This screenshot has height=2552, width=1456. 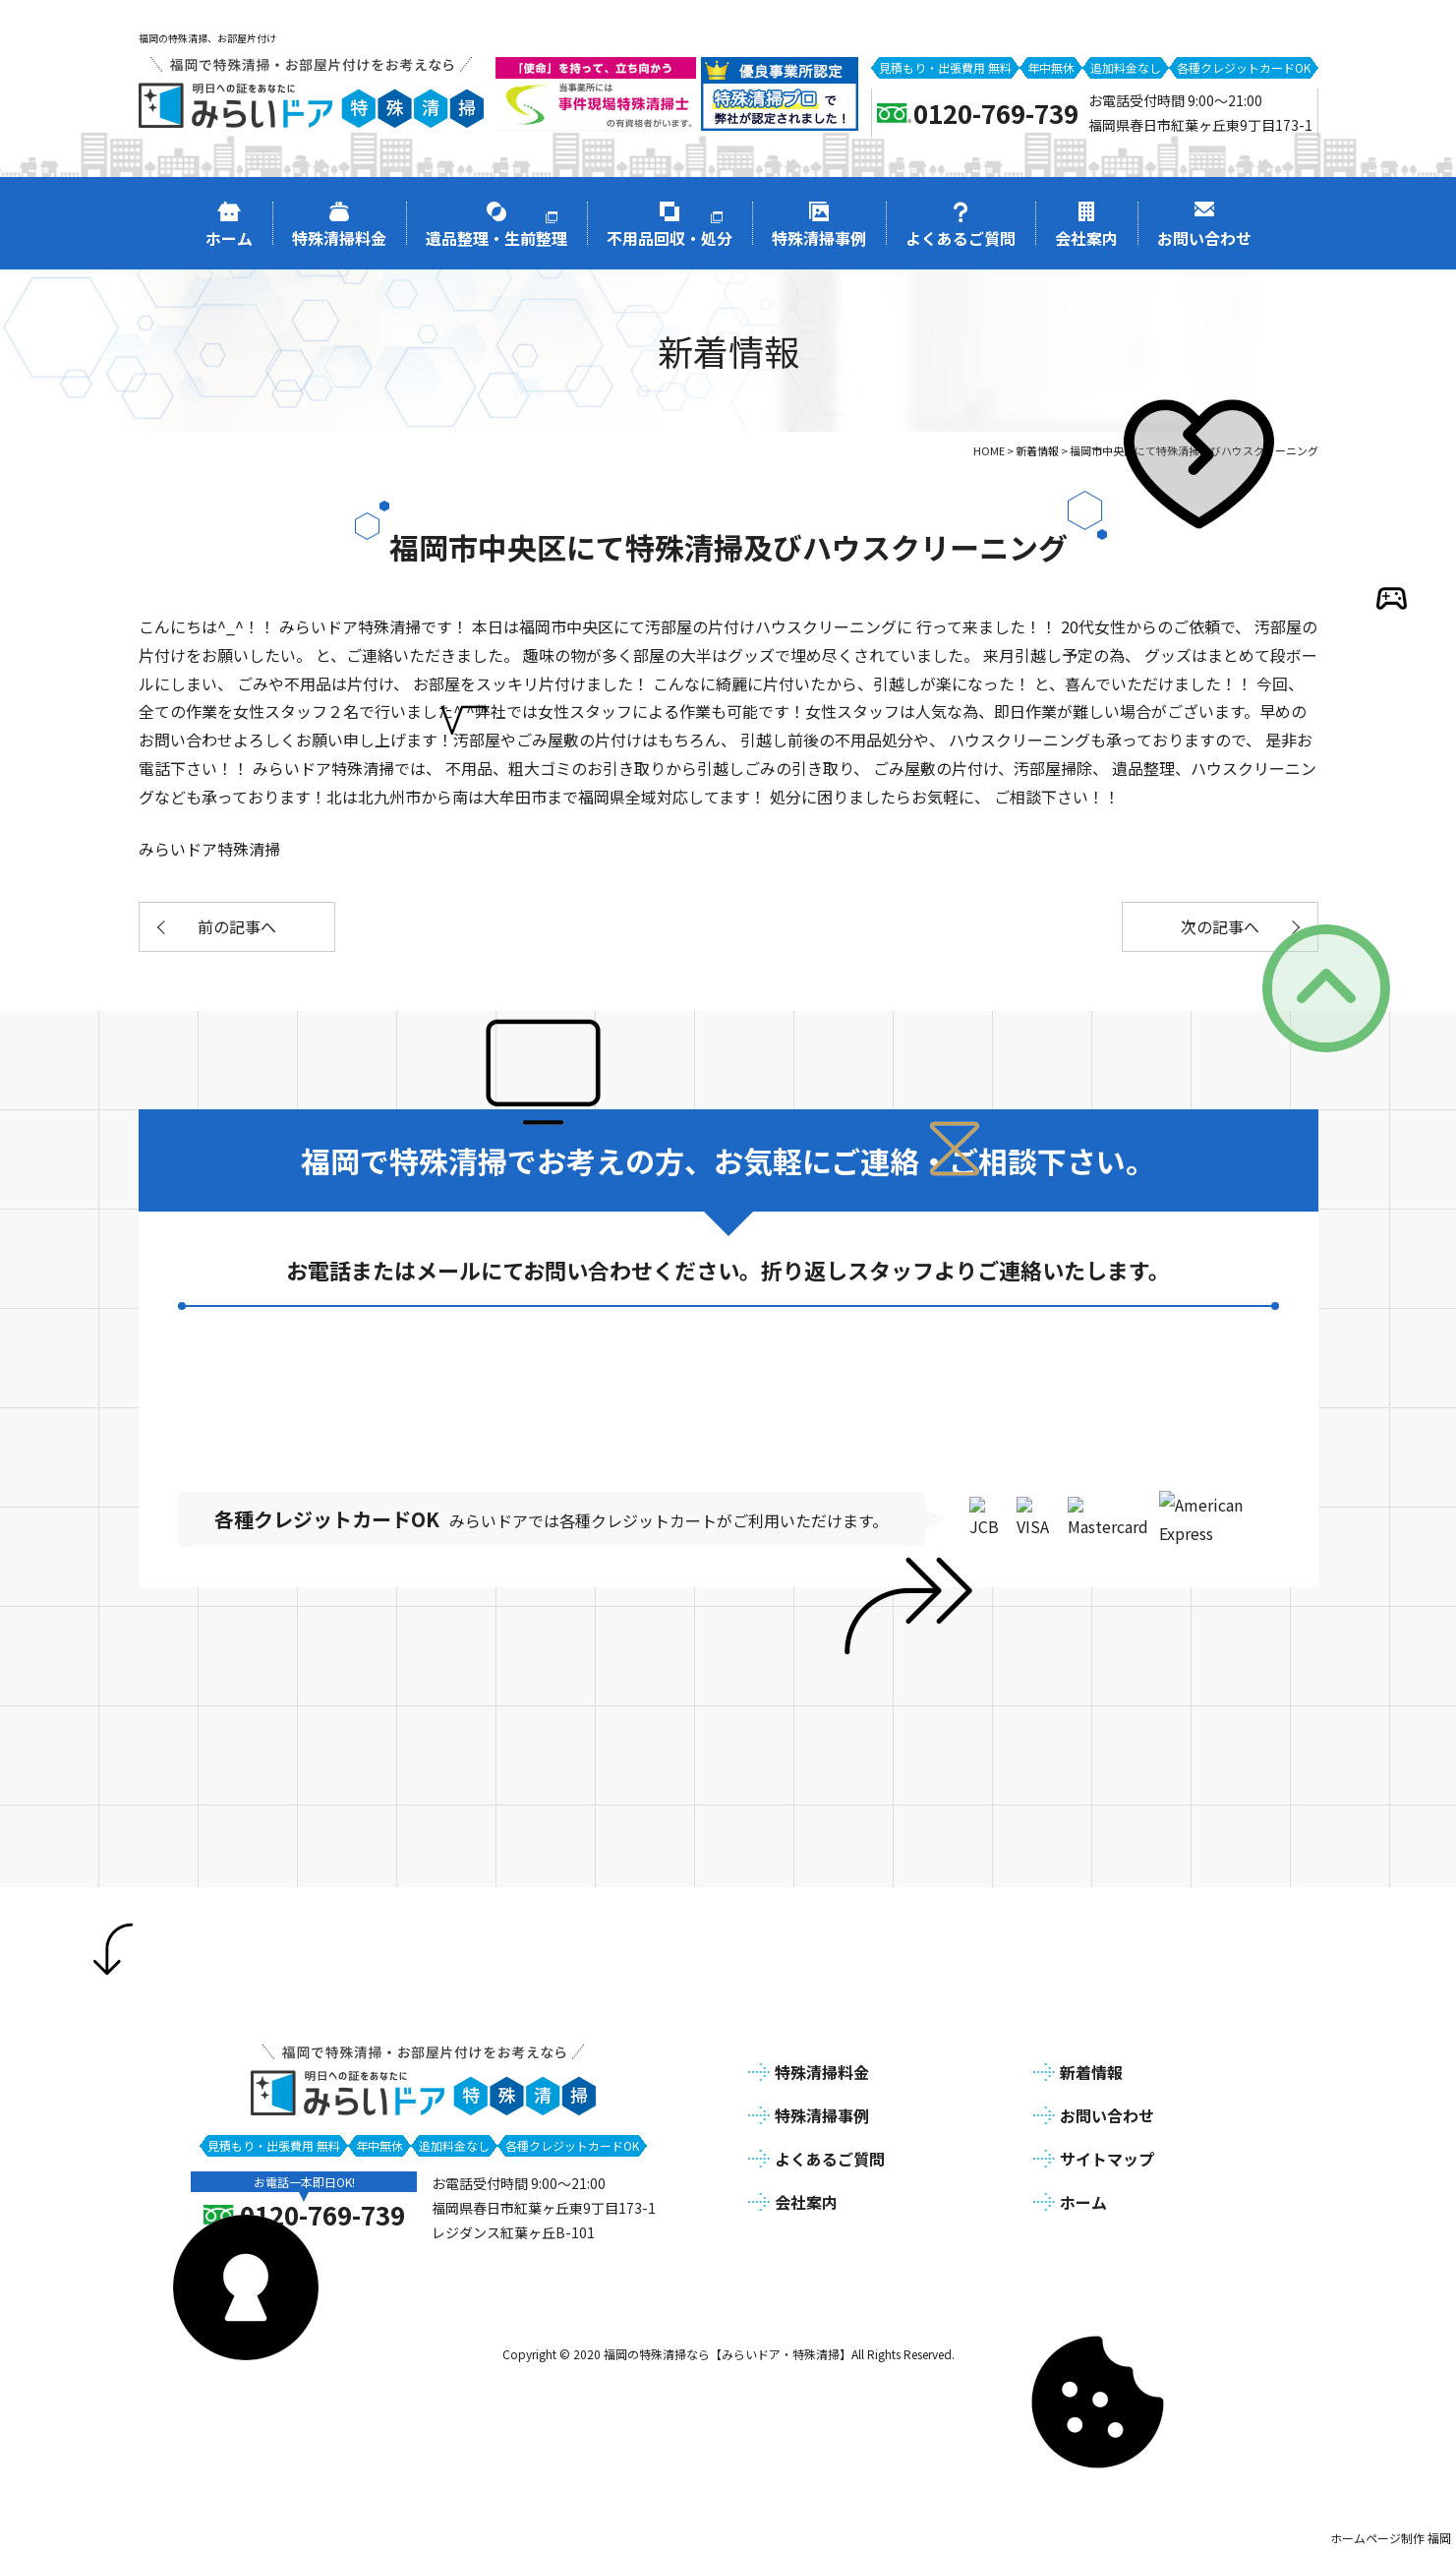 What do you see at coordinates (543, 1067) in the screenshot?
I see `view display settings` at bounding box center [543, 1067].